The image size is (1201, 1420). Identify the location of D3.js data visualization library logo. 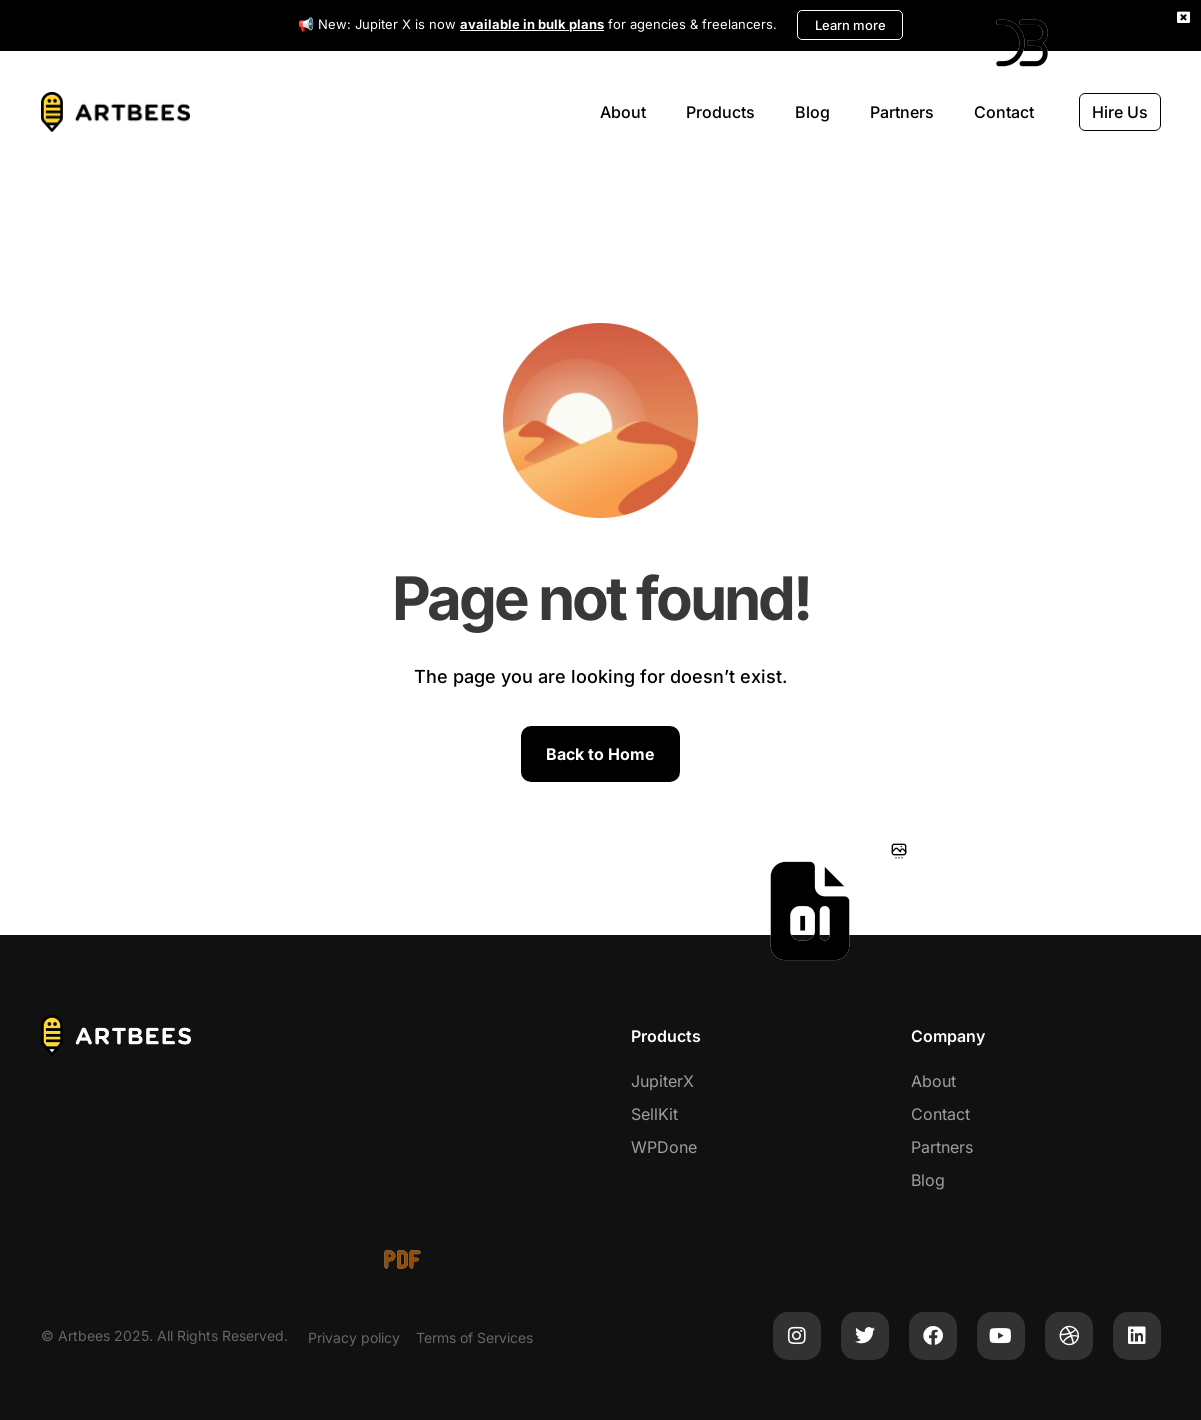
(1022, 43).